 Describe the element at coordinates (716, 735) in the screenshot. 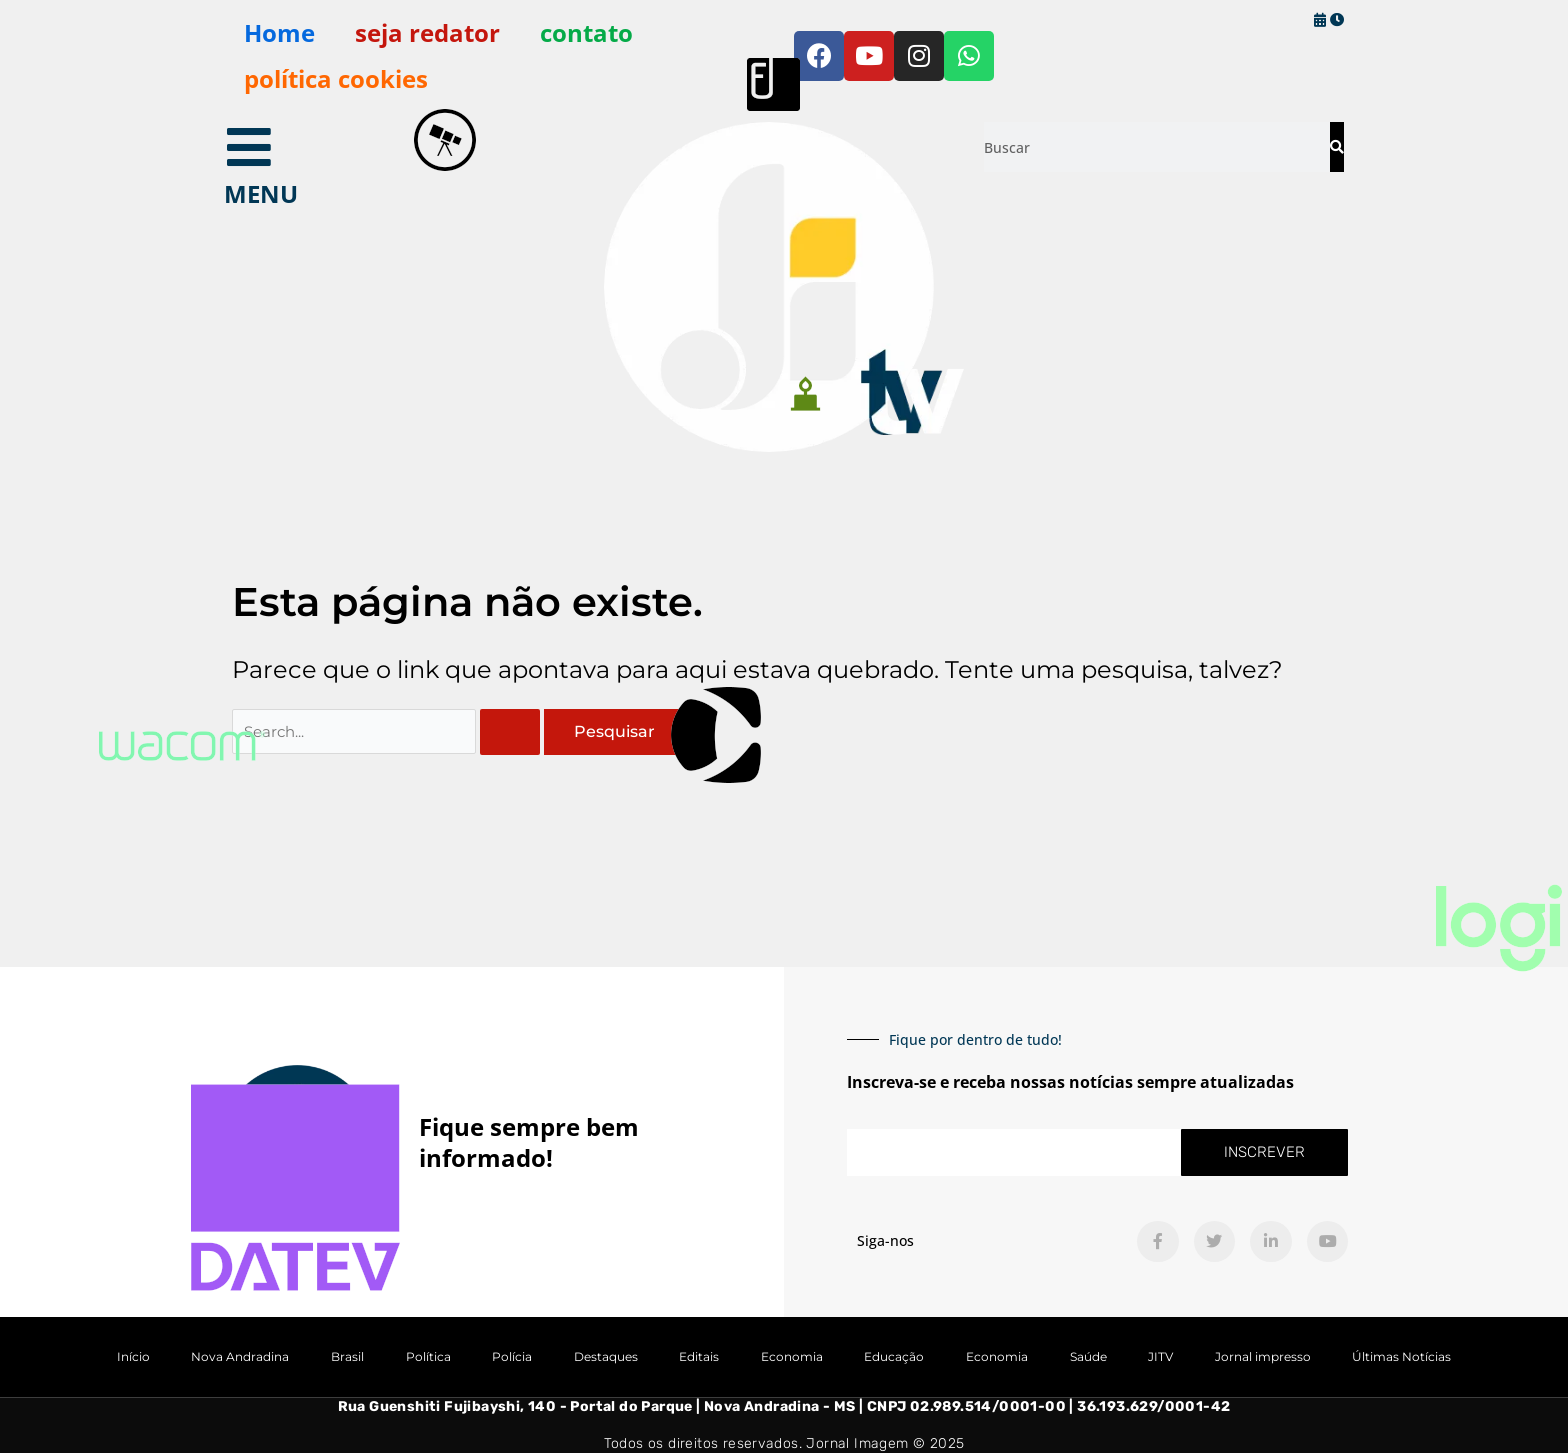

I see `conekta payment platform logo` at that location.